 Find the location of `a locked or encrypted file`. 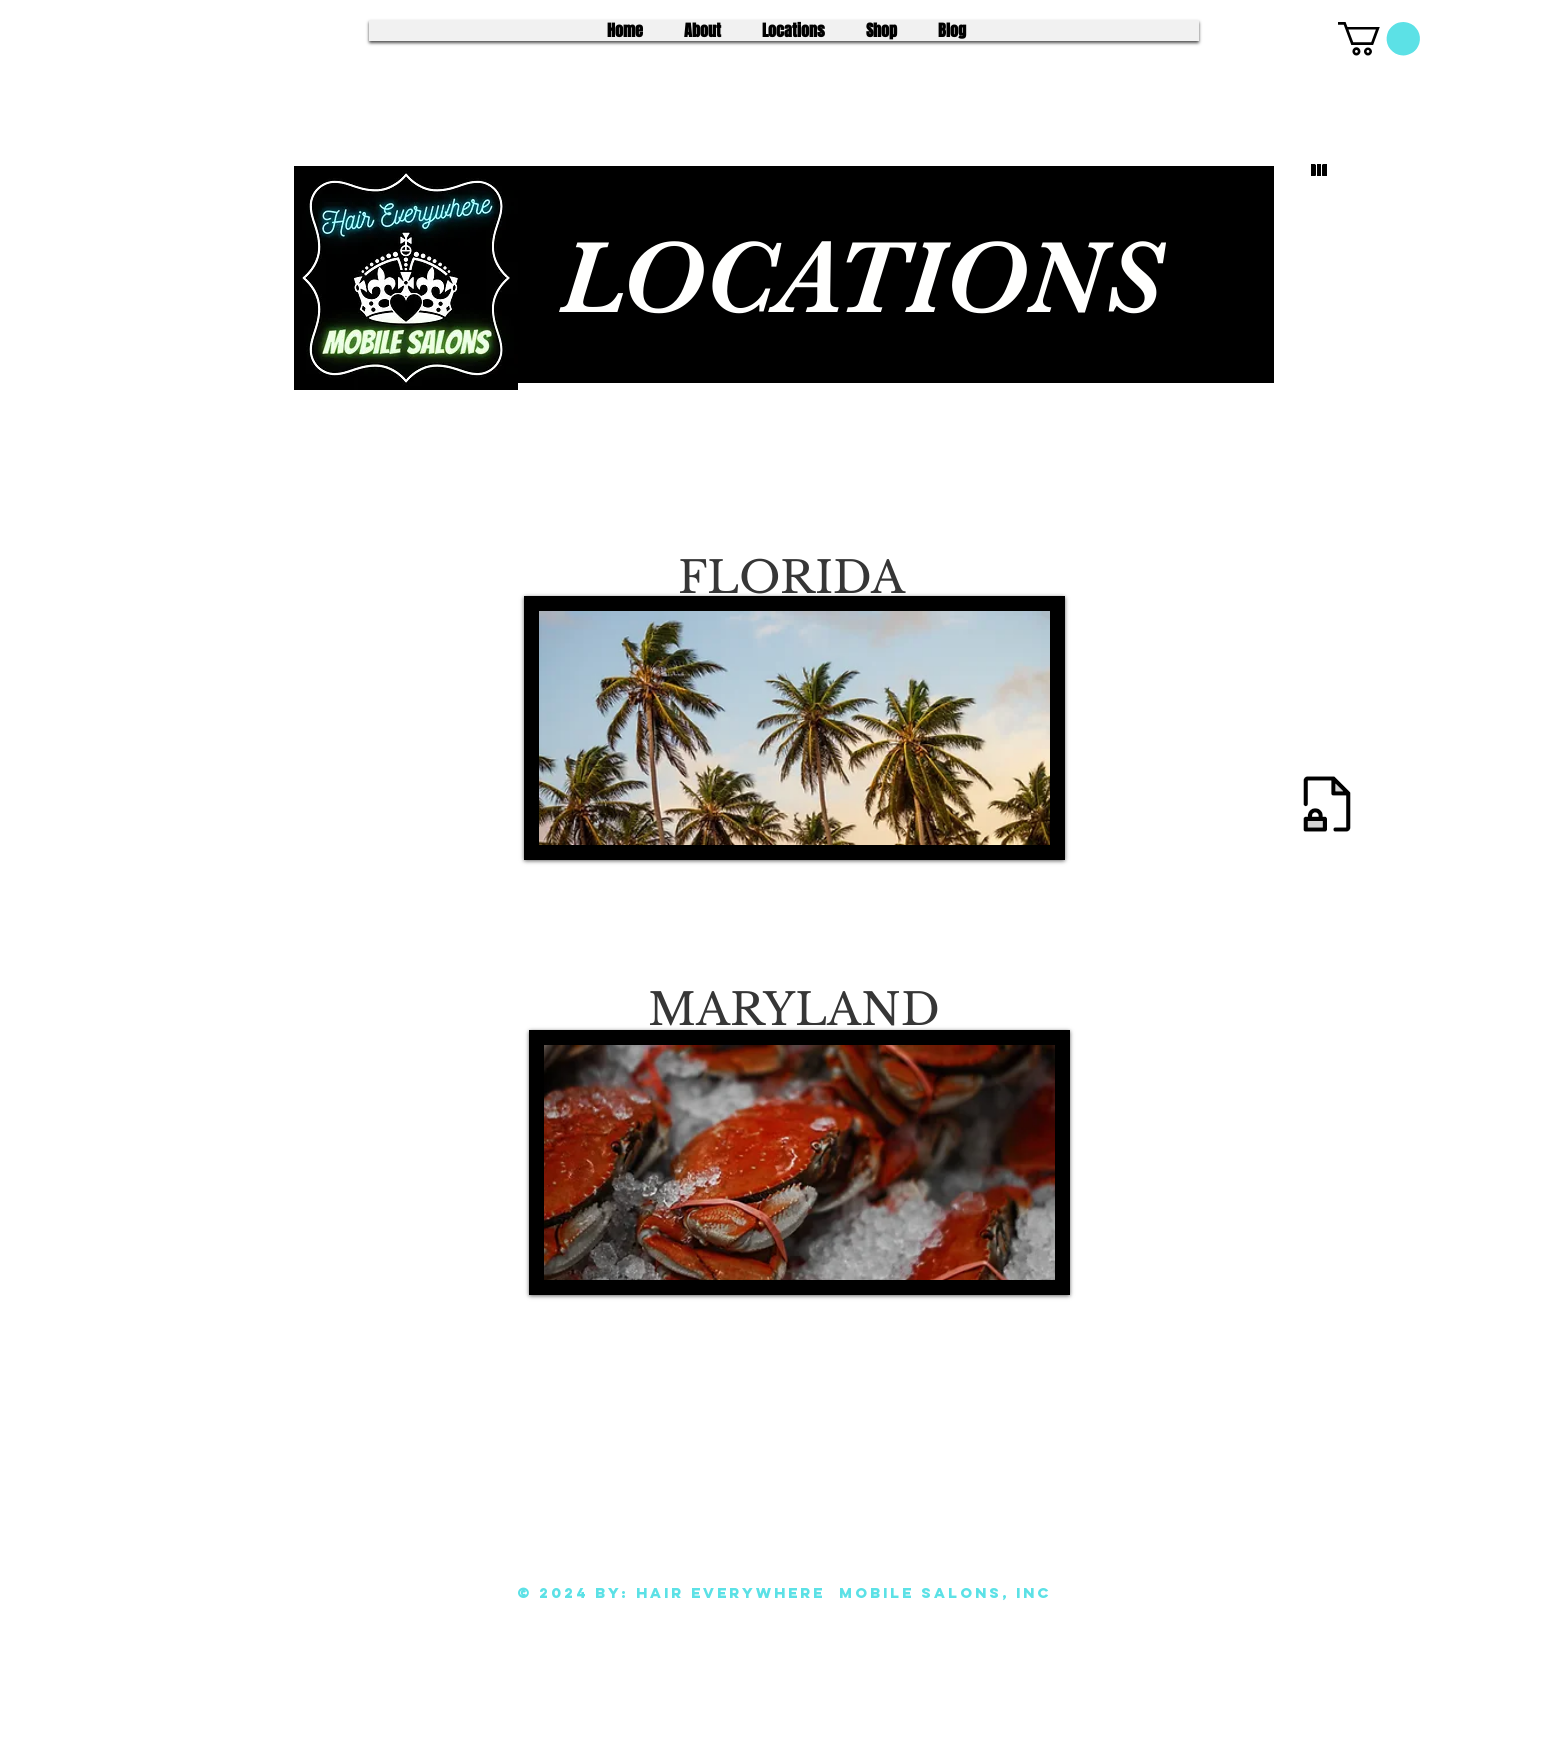

a locked or encrypted file is located at coordinates (1327, 804).